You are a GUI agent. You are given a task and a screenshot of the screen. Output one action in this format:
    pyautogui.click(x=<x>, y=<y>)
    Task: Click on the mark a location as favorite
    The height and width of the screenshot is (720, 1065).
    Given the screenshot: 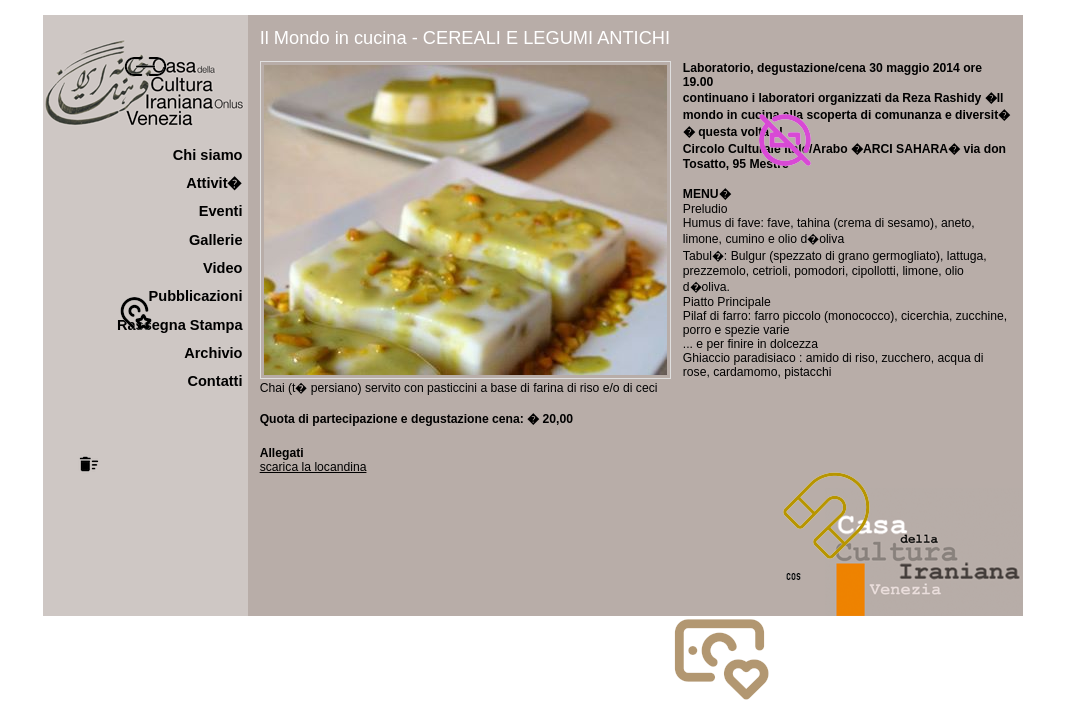 What is the action you would take?
    pyautogui.click(x=134, y=312)
    